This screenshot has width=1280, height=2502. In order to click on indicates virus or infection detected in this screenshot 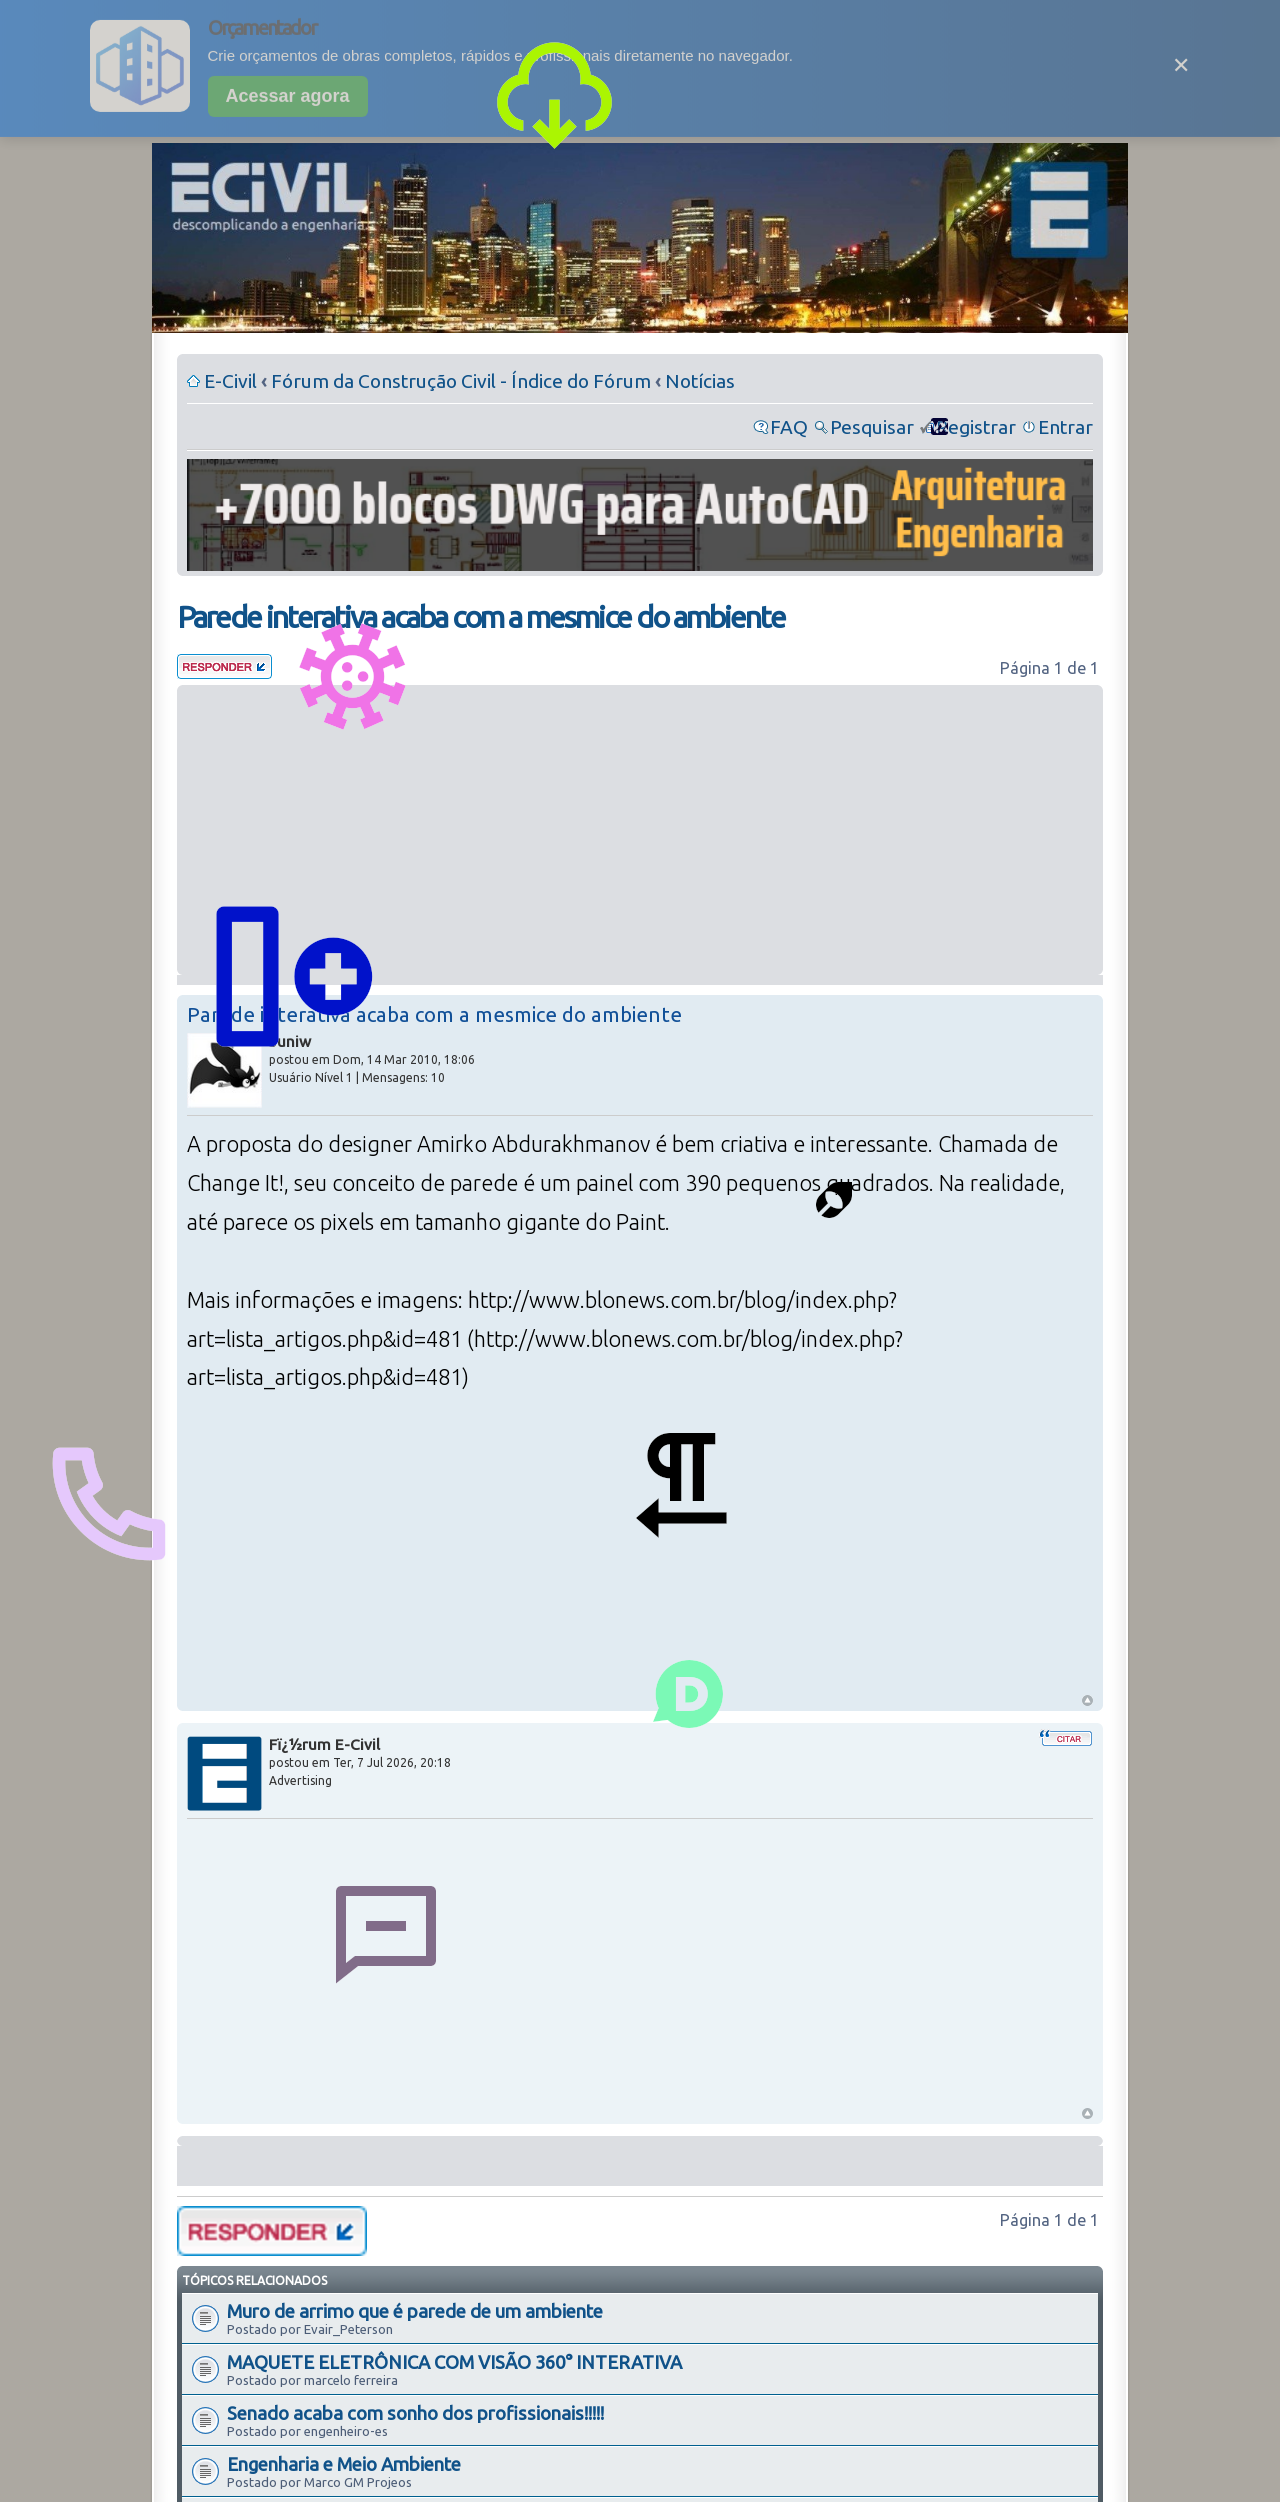, I will do `click(352, 676)`.